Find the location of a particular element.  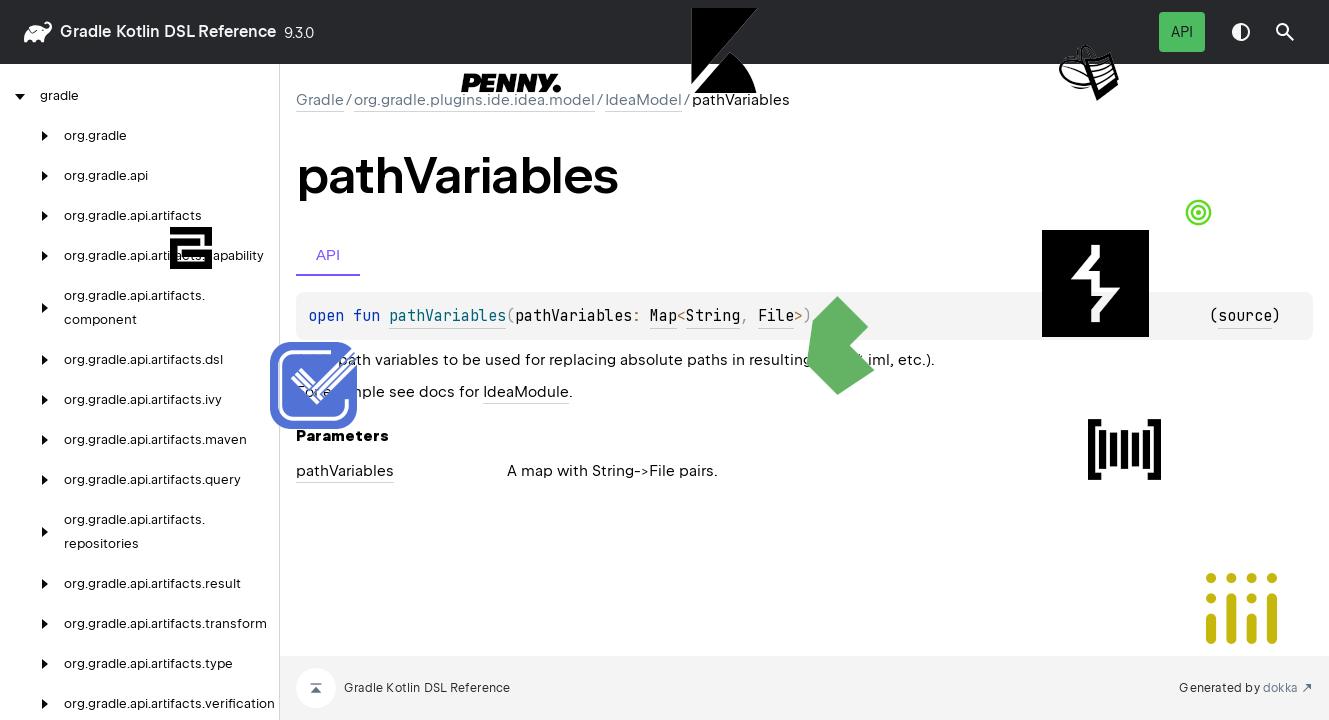

open Burp Suite application is located at coordinates (1095, 283).